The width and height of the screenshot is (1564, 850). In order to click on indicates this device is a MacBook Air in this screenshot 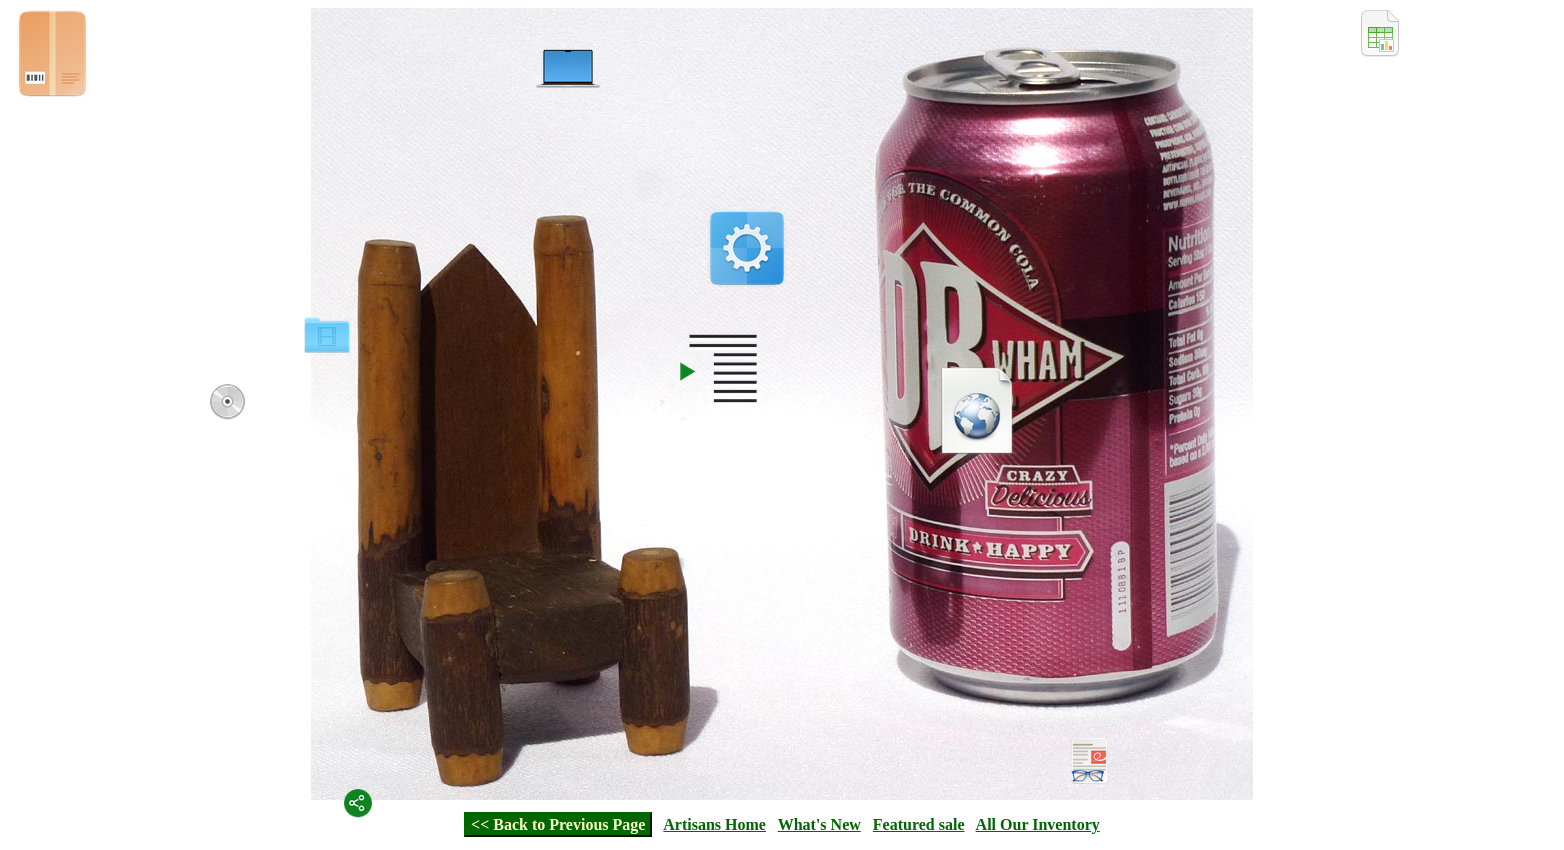, I will do `click(568, 63)`.